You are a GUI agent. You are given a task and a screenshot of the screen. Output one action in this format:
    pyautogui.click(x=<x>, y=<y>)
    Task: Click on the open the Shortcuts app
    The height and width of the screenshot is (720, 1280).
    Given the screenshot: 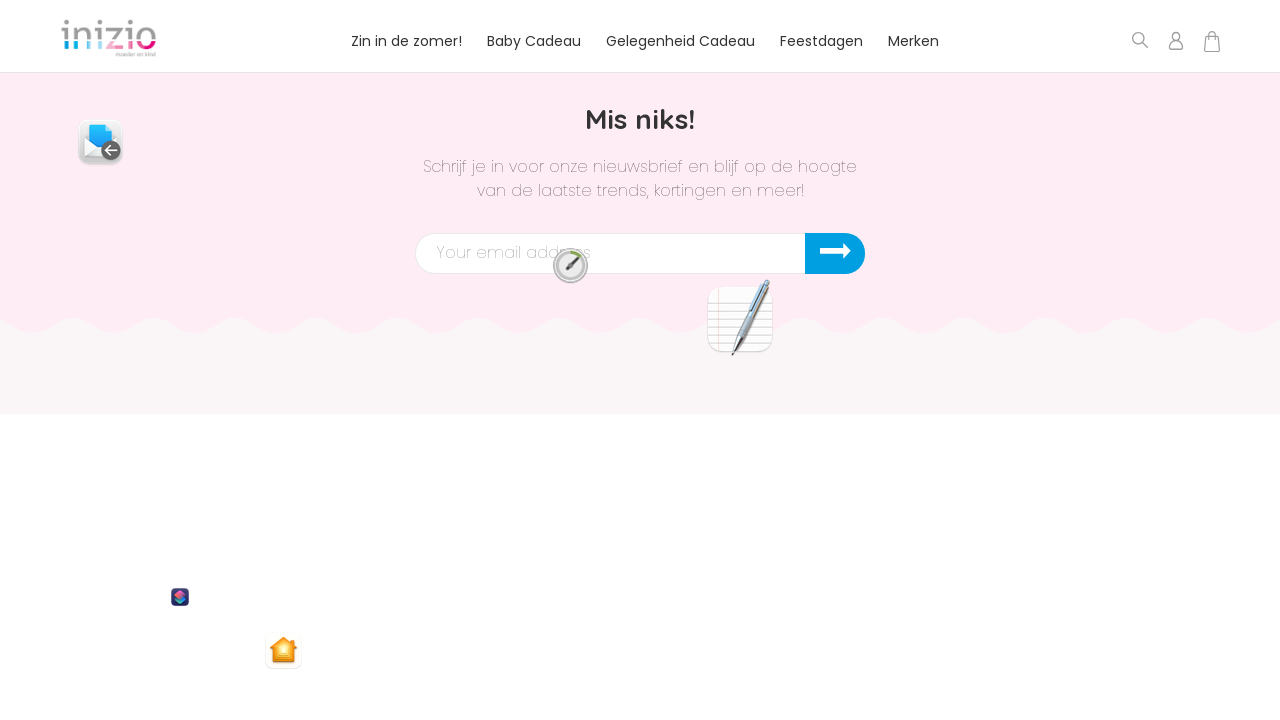 What is the action you would take?
    pyautogui.click(x=180, y=597)
    